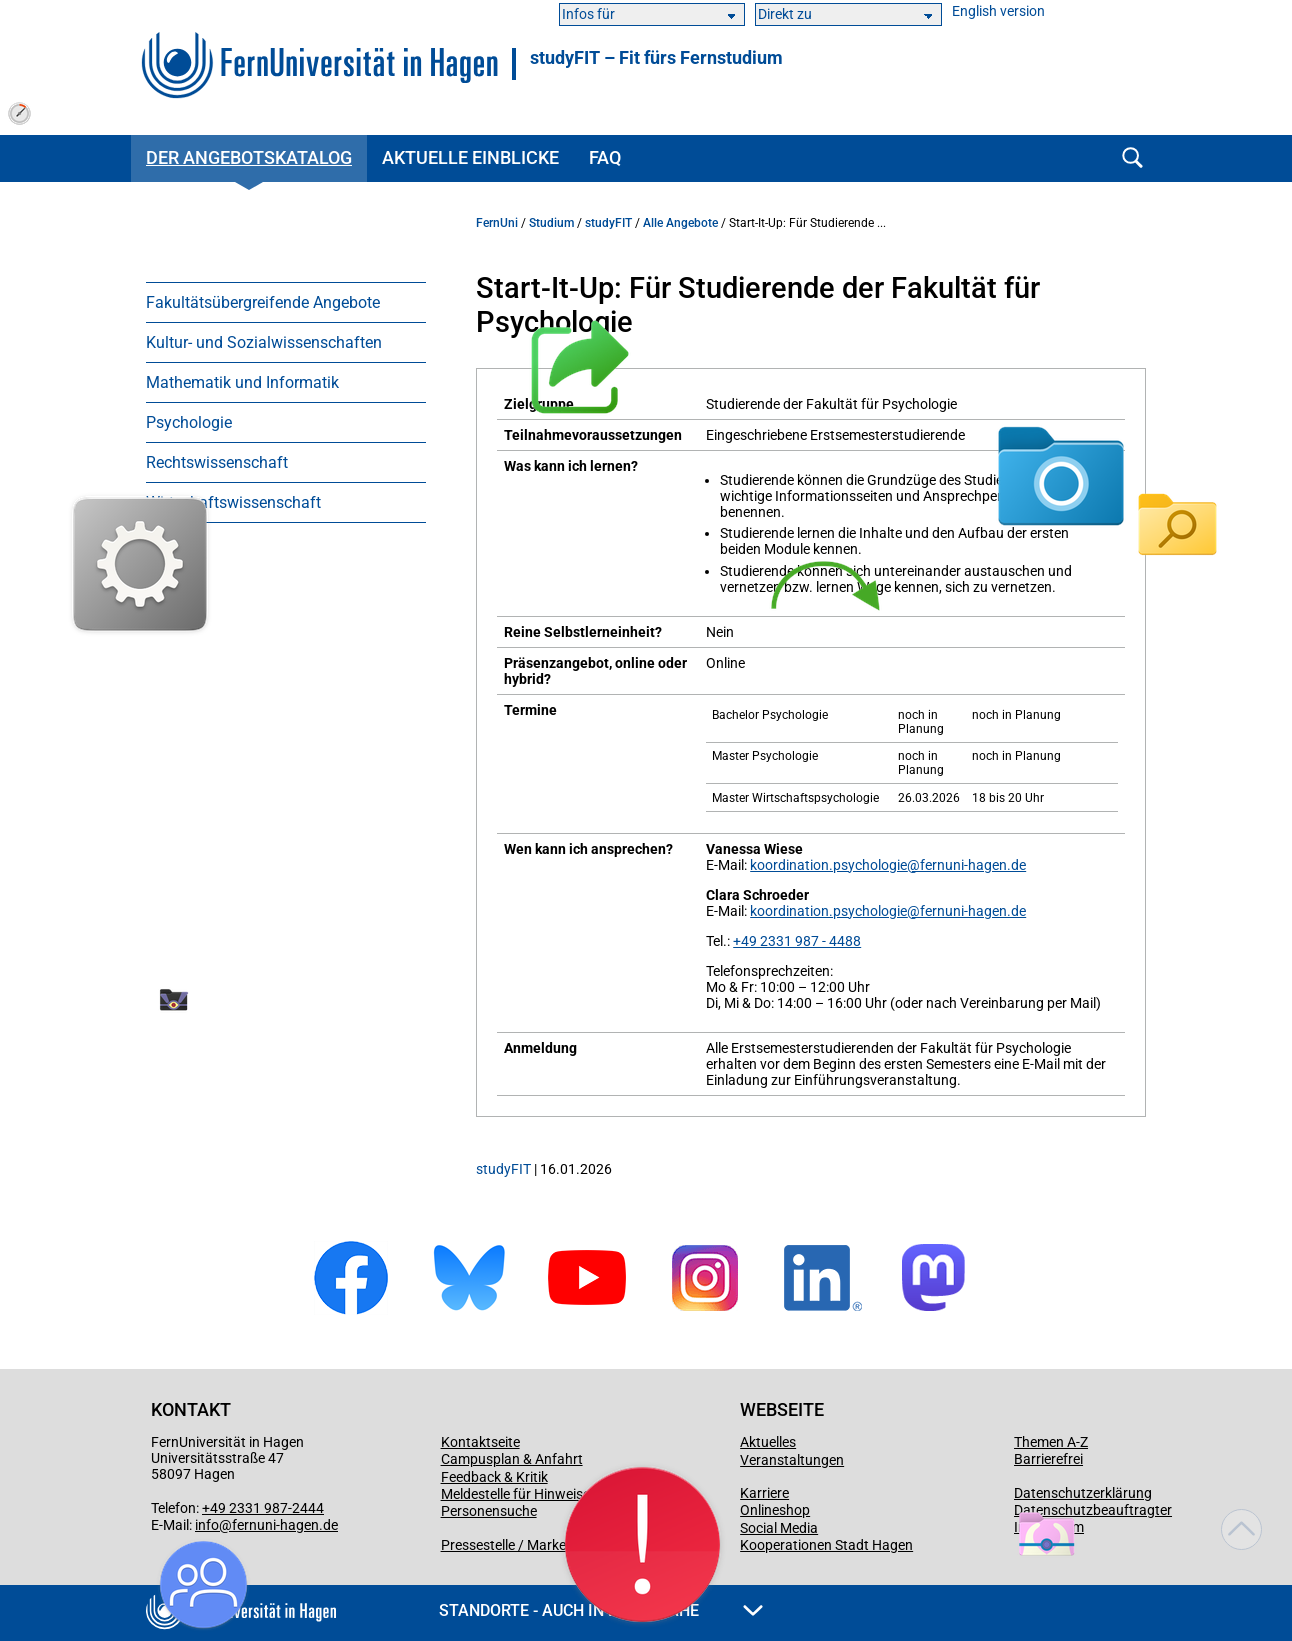 Image resolution: width=1292 pixels, height=1641 pixels. I want to click on shared library file type indicator, so click(140, 564).